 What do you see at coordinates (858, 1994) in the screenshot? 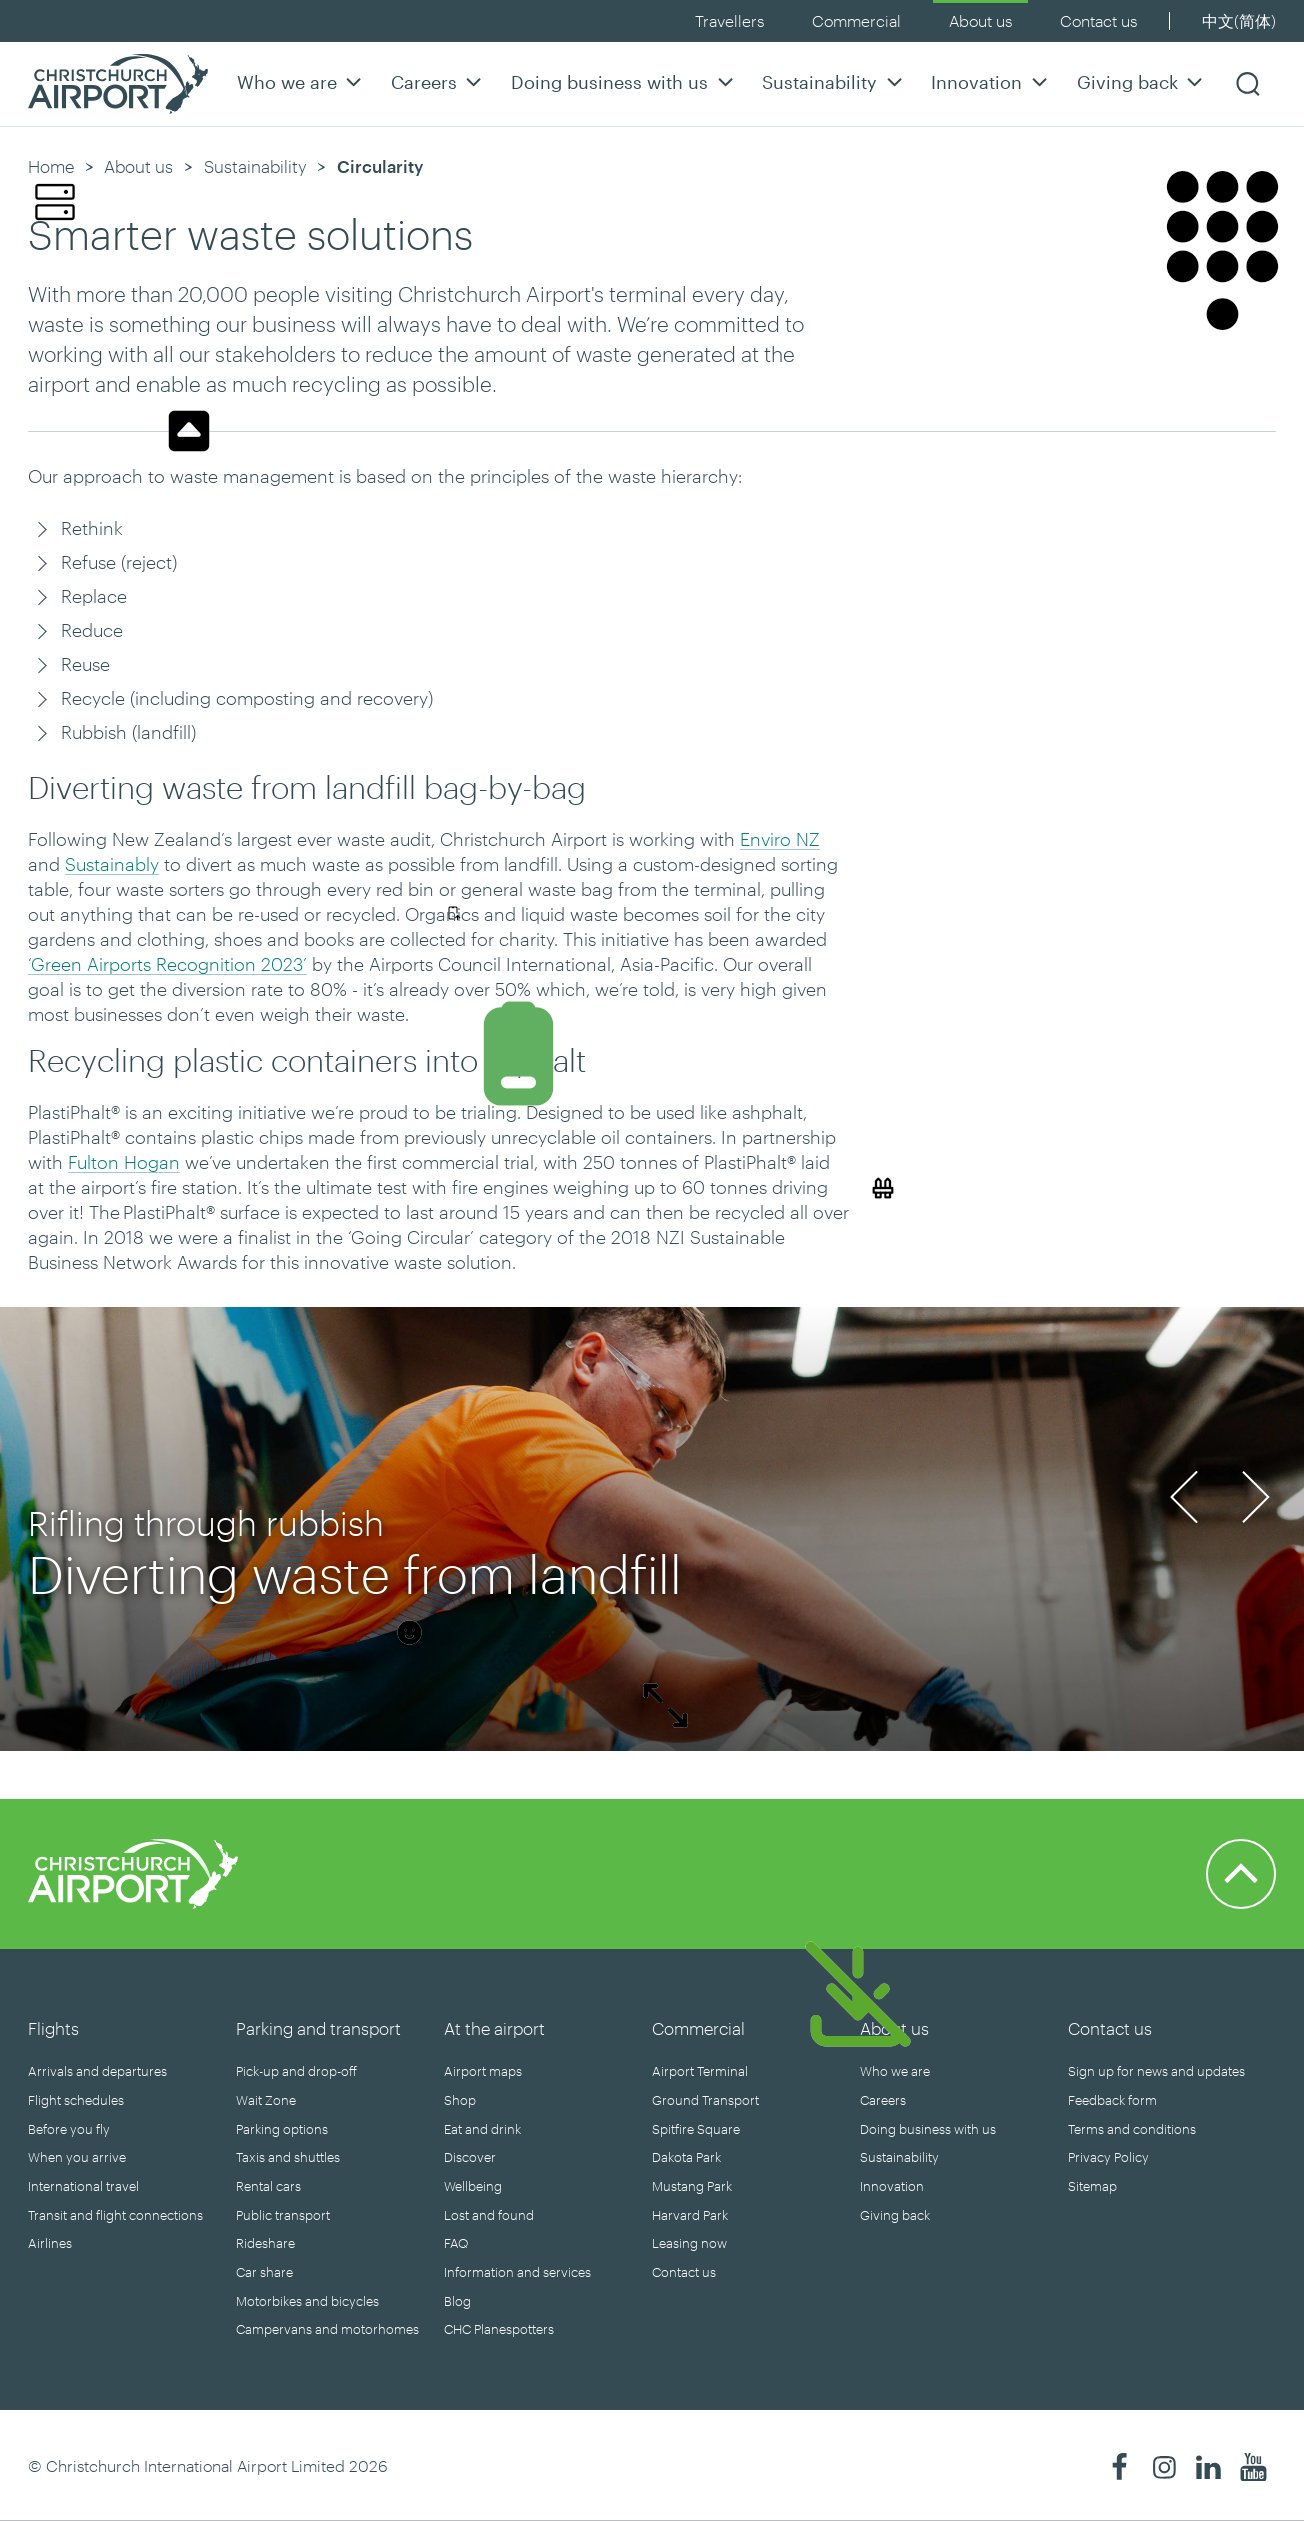
I see `download unavailable or disabled` at bounding box center [858, 1994].